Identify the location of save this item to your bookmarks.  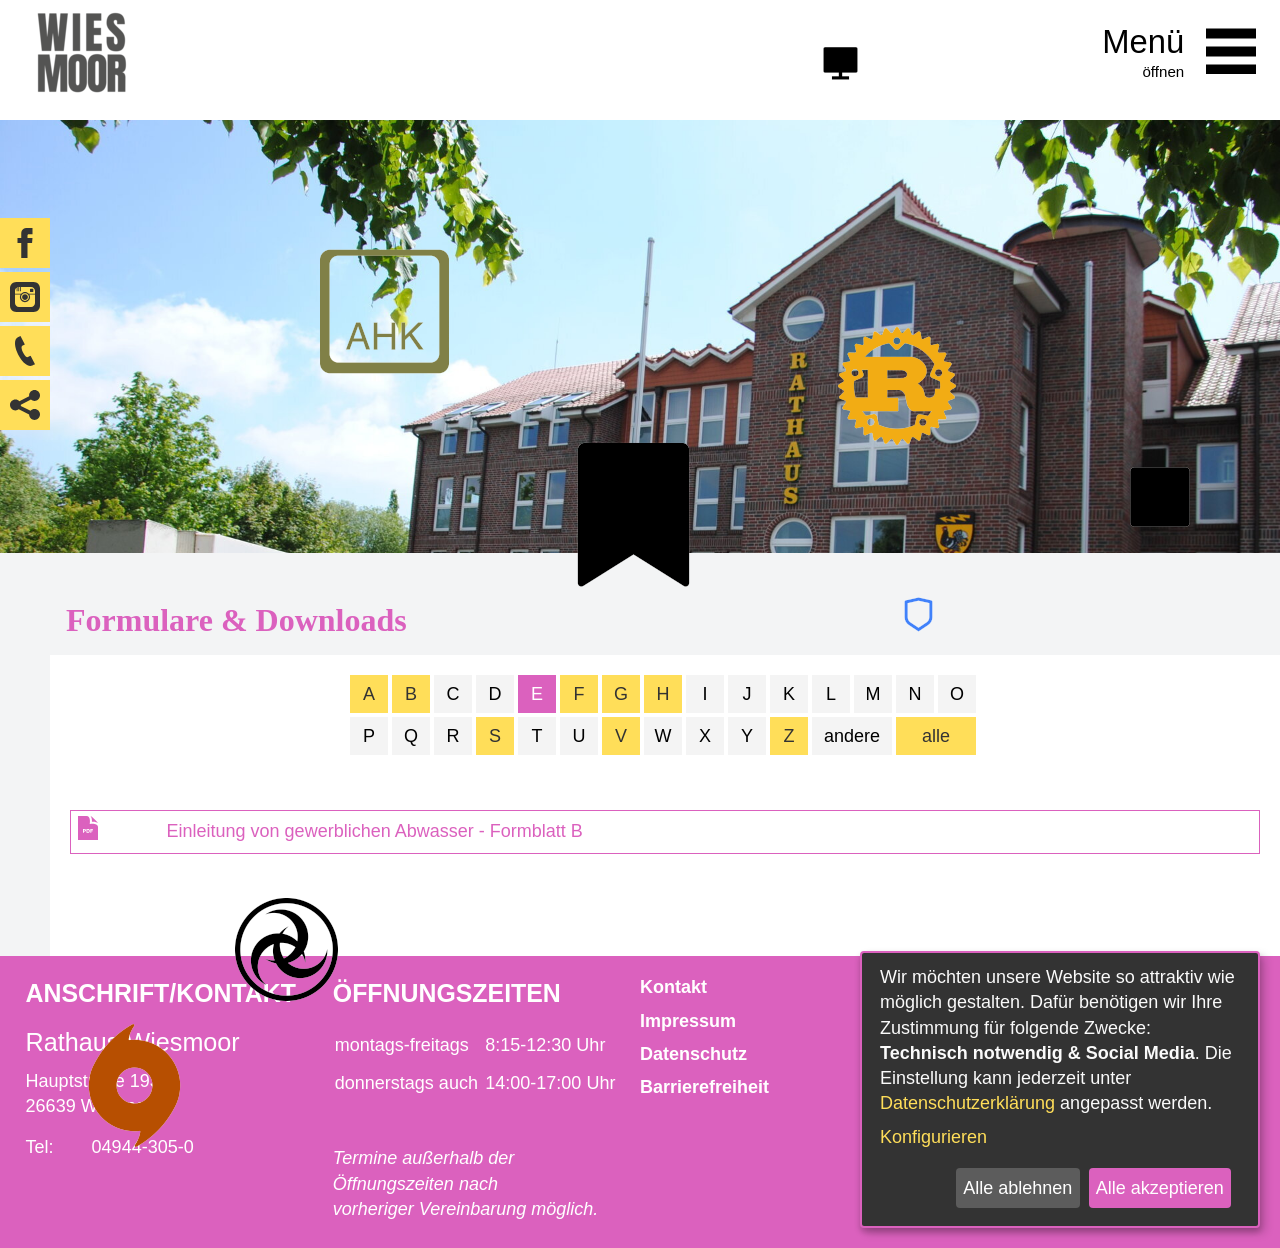
(633, 512).